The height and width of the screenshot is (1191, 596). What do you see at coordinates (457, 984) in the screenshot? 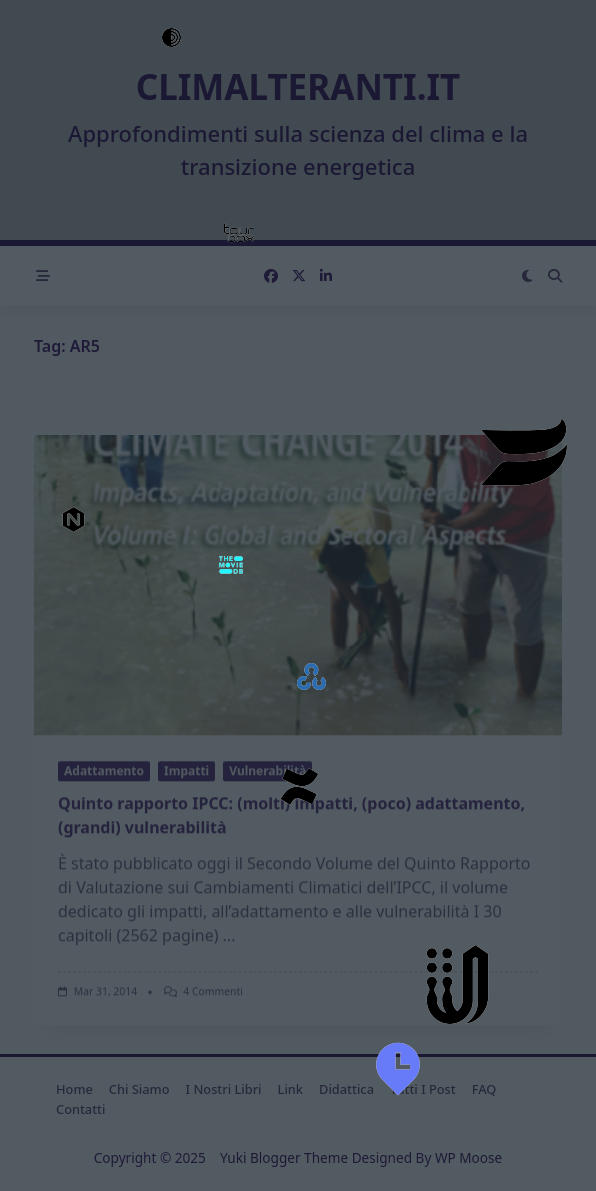
I see `visit UserVoice customer feedback platform` at bounding box center [457, 984].